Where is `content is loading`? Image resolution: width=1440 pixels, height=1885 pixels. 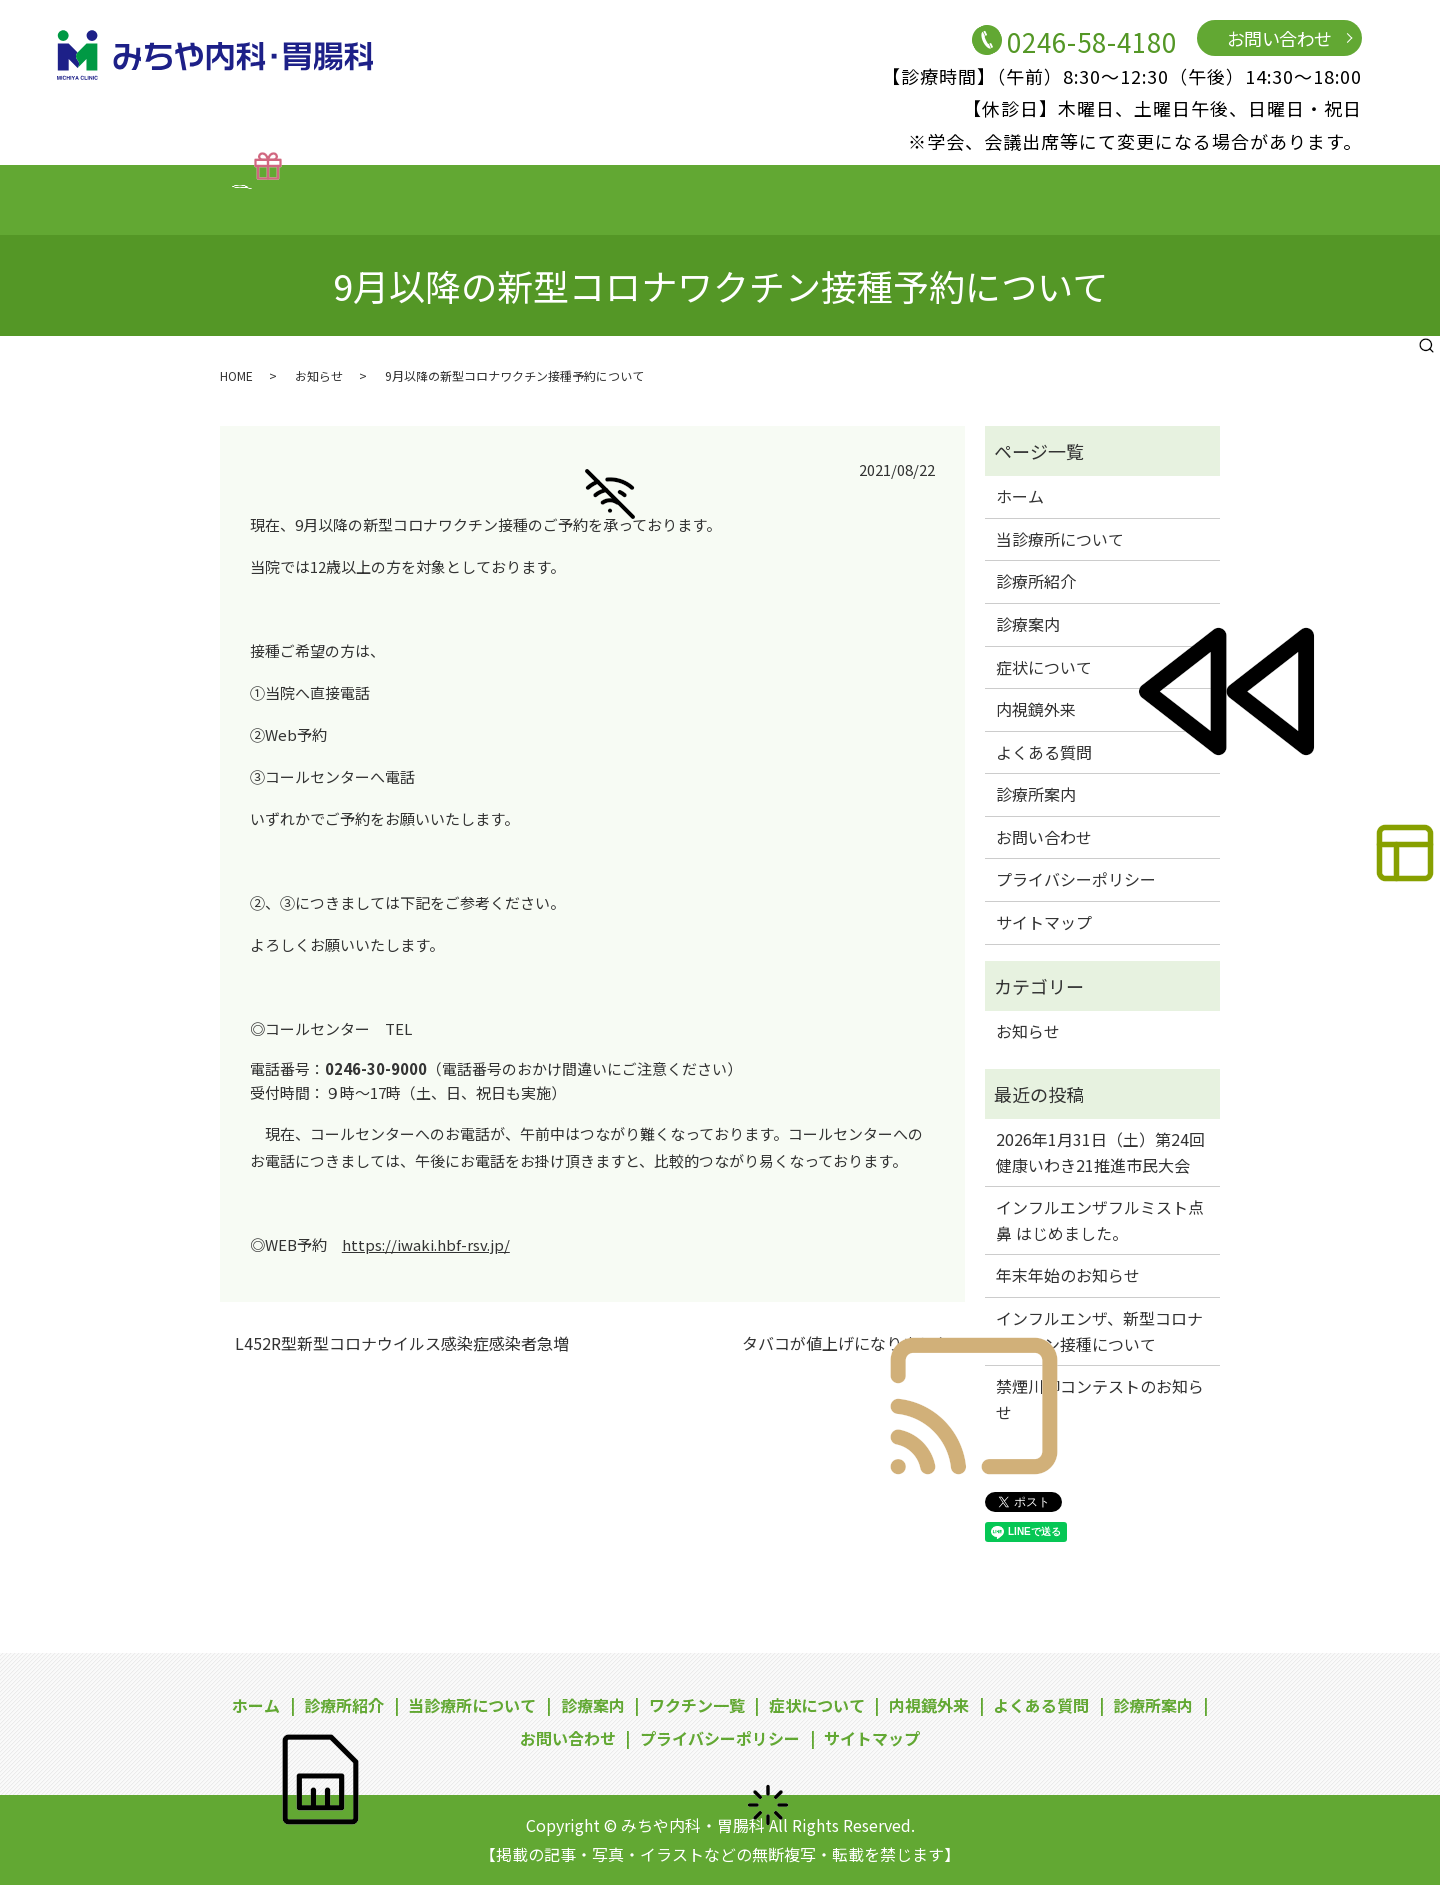 content is loading is located at coordinates (768, 1805).